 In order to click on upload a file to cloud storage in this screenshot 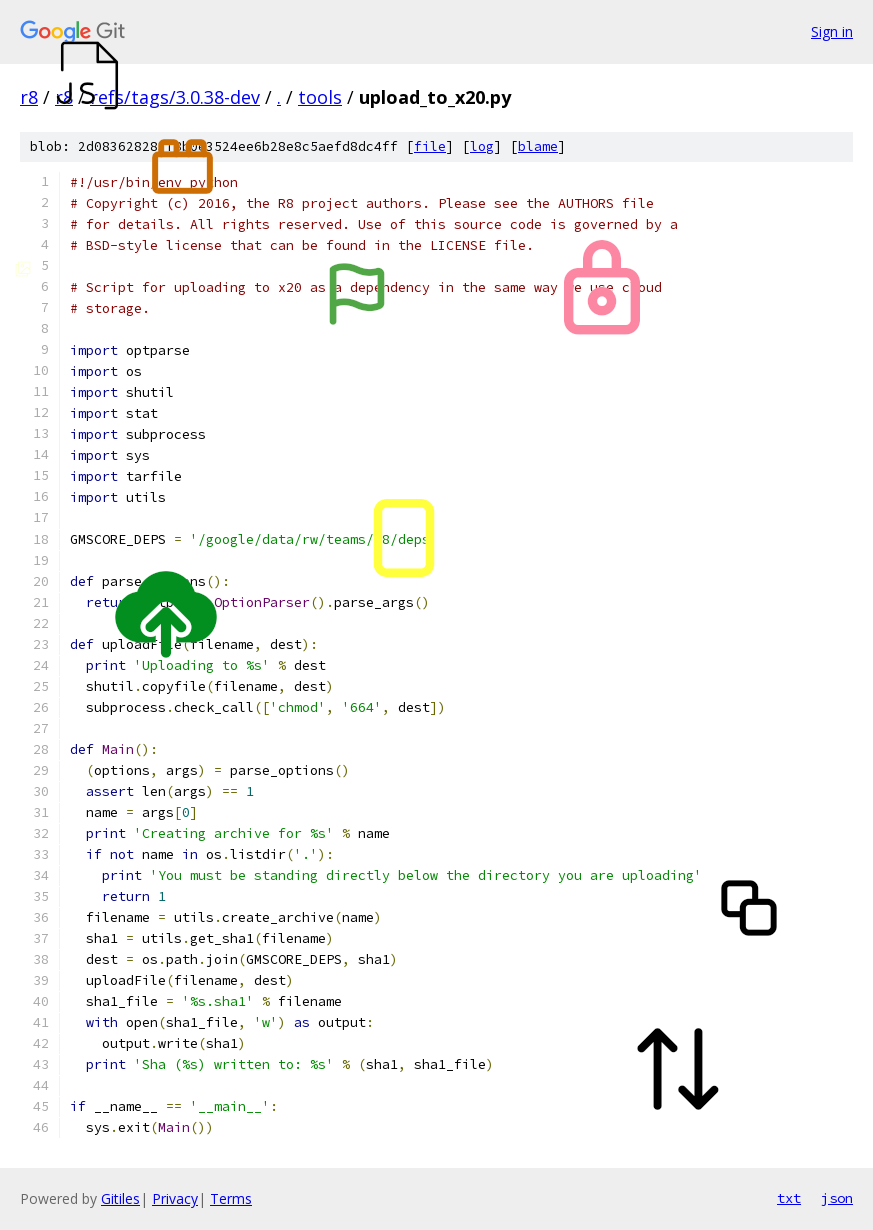, I will do `click(166, 612)`.